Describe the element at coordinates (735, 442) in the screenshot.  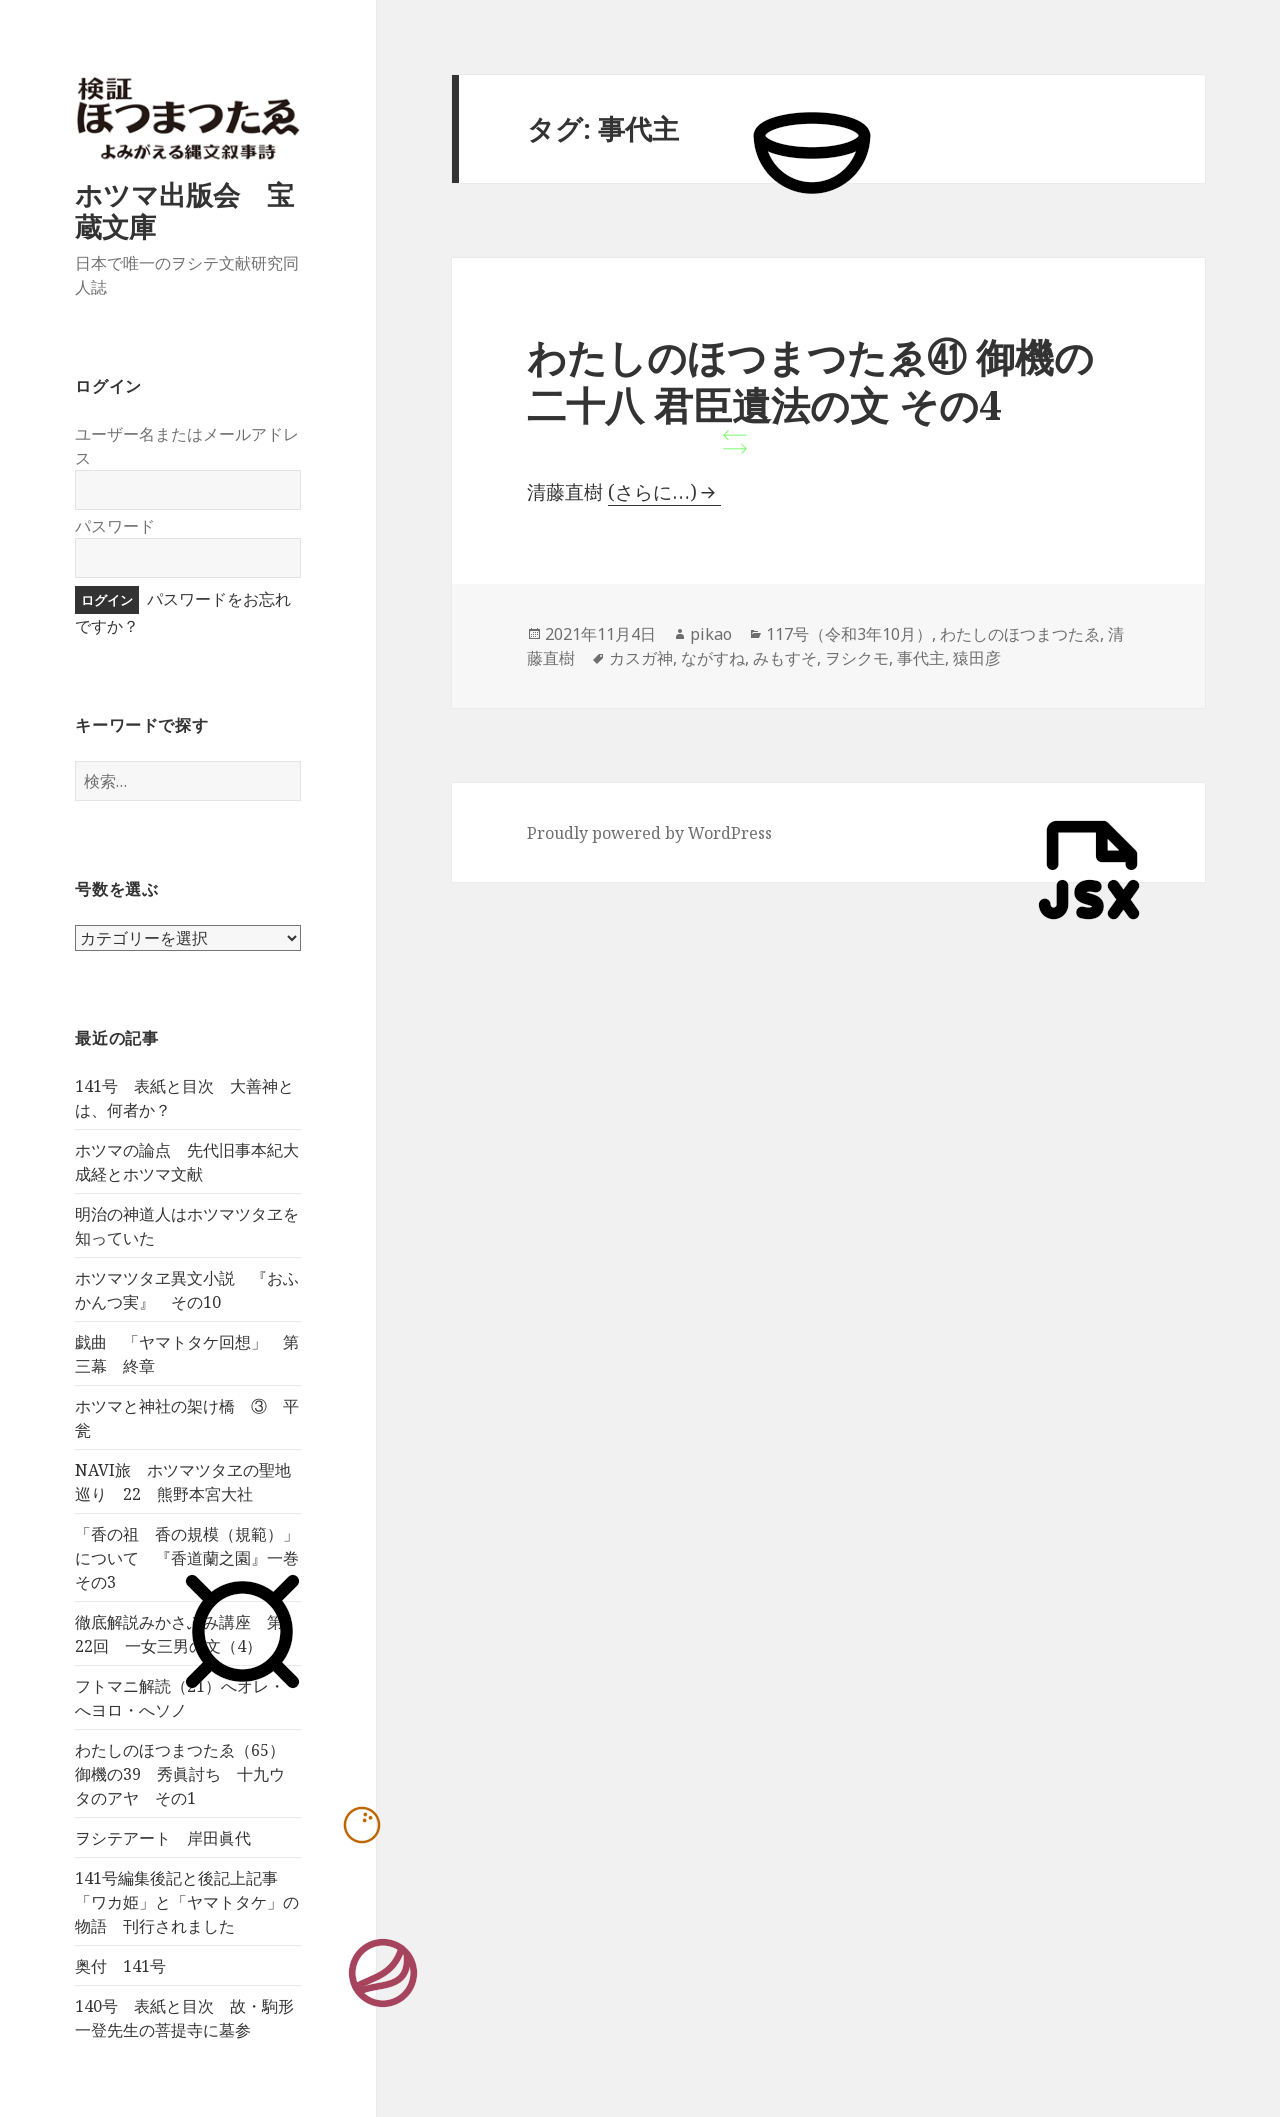
I see `swap or exchange items` at that location.